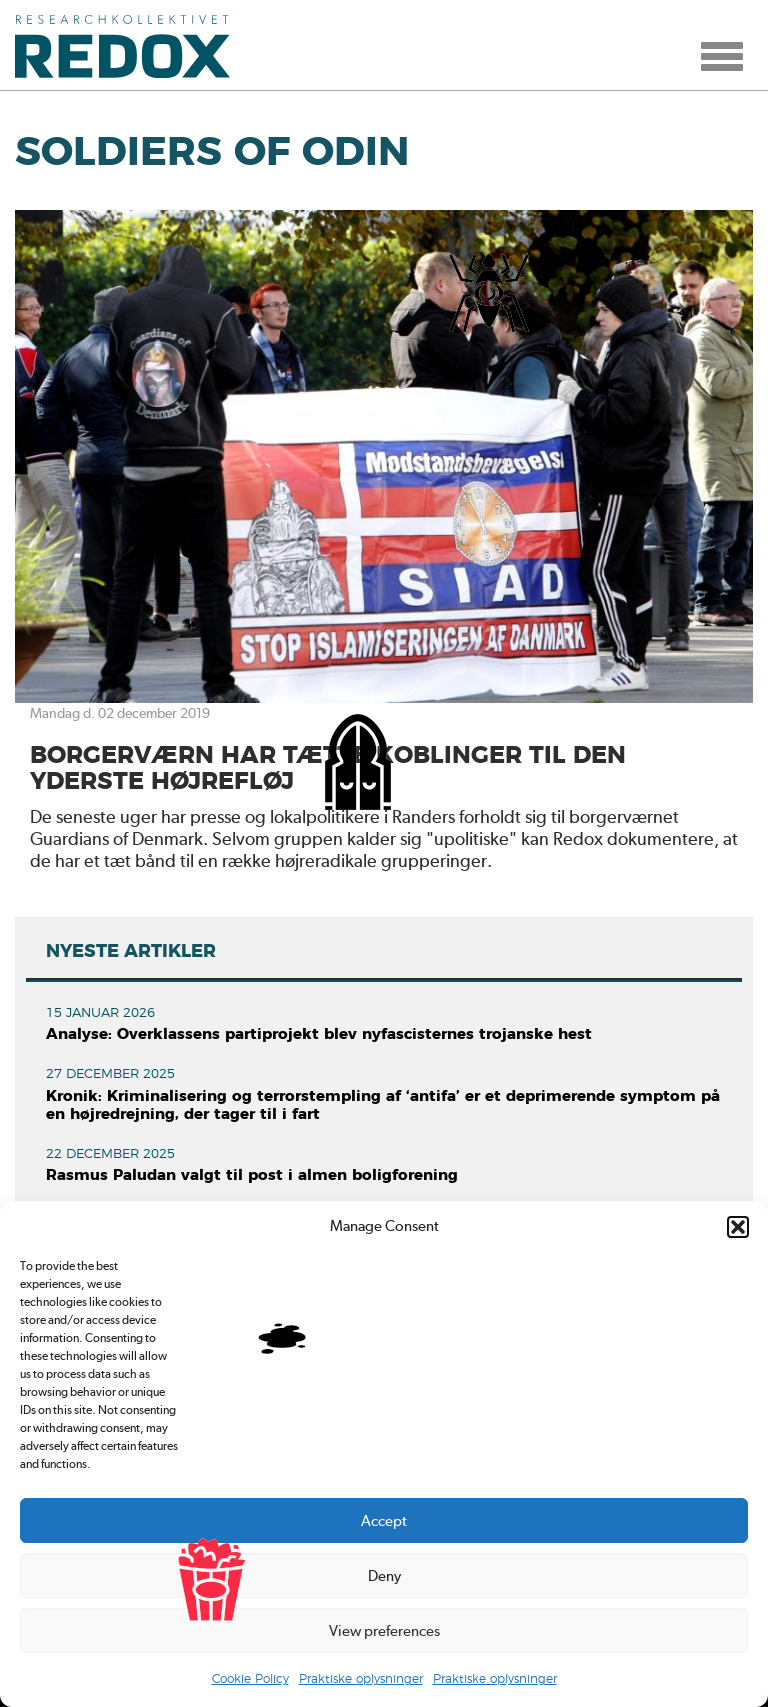 The width and height of the screenshot is (768, 1707). Describe the element at coordinates (358, 762) in the screenshot. I see `enter a palace or themed location` at that location.